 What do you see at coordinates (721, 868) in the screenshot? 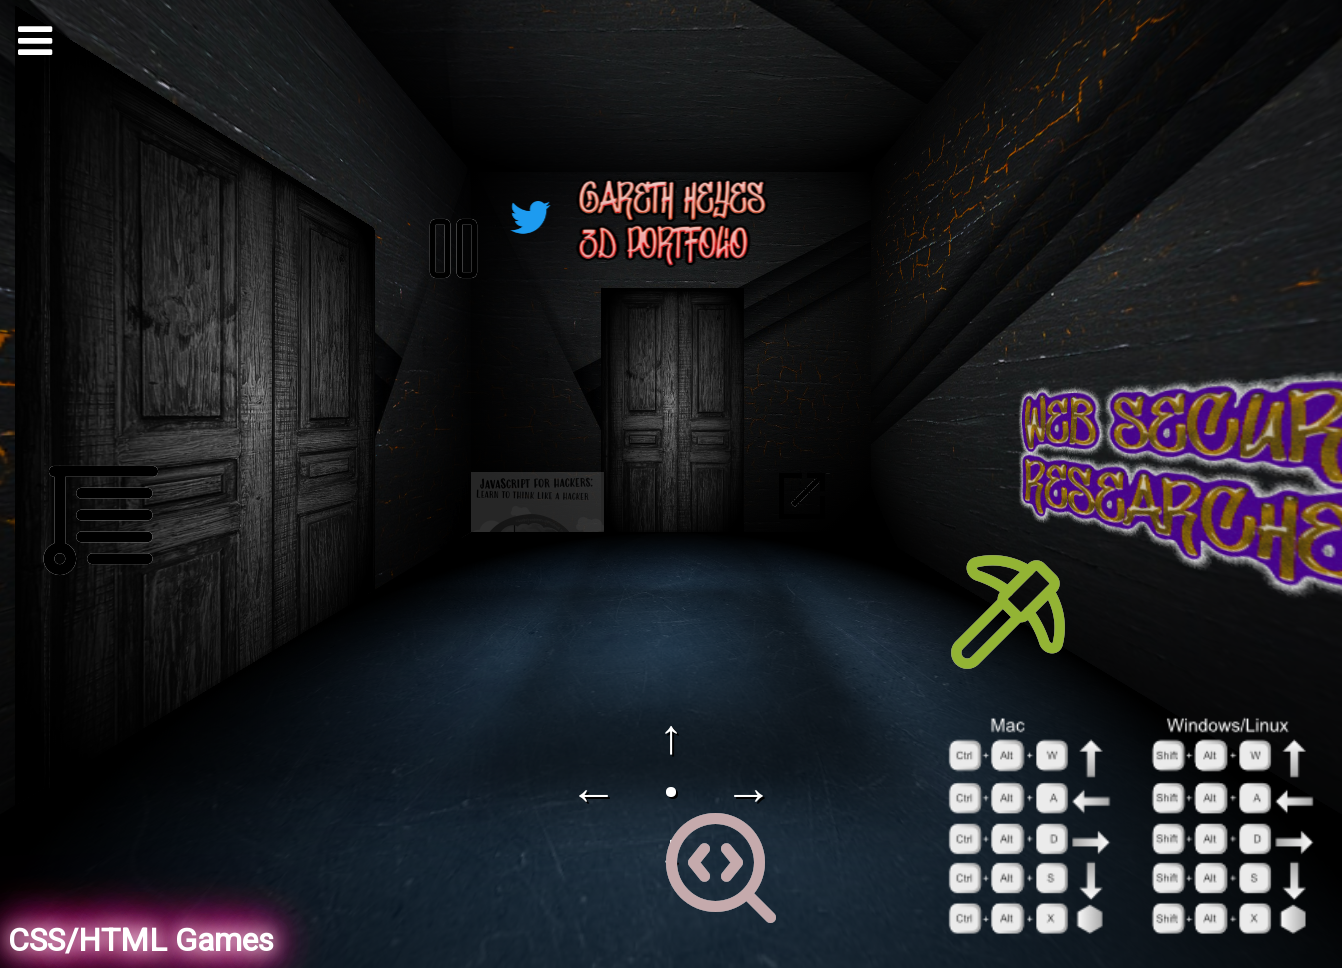
I see `search through code or source files` at bounding box center [721, 868].